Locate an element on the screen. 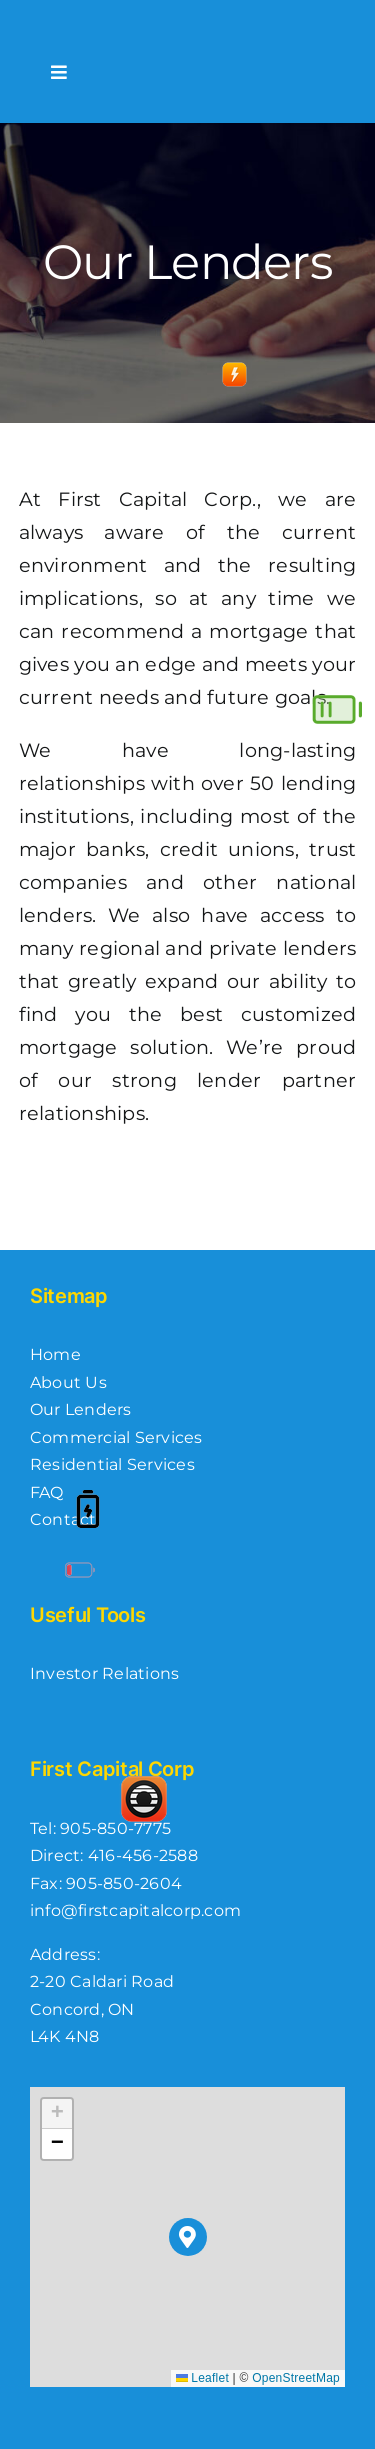 This screenshot has height=2449, width=375. indicates critically low battery at 10% is located at coordinates (80, 1570).